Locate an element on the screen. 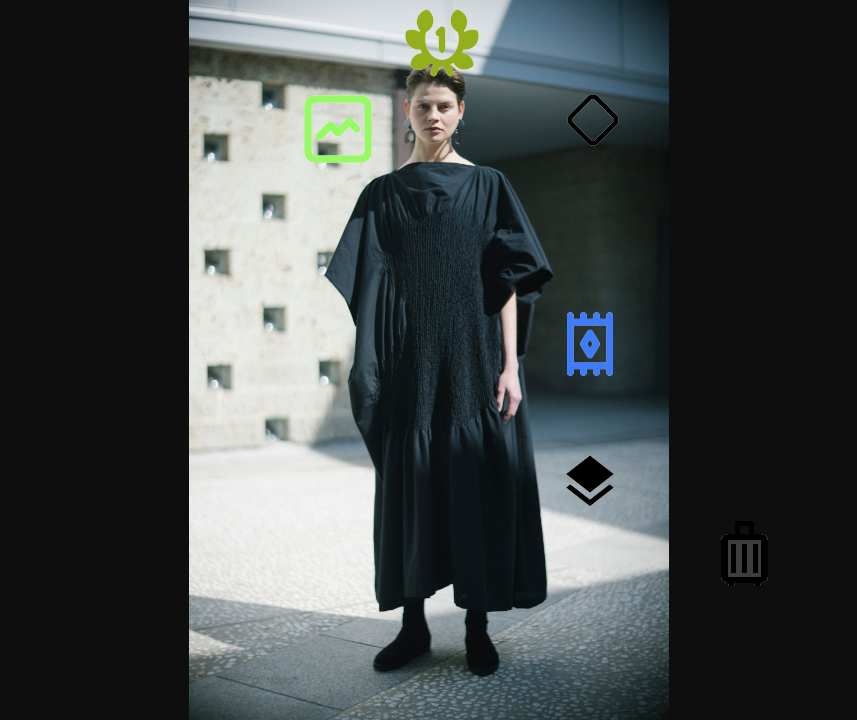  toggle map layers or overlays is located at coordinates (590, 482).